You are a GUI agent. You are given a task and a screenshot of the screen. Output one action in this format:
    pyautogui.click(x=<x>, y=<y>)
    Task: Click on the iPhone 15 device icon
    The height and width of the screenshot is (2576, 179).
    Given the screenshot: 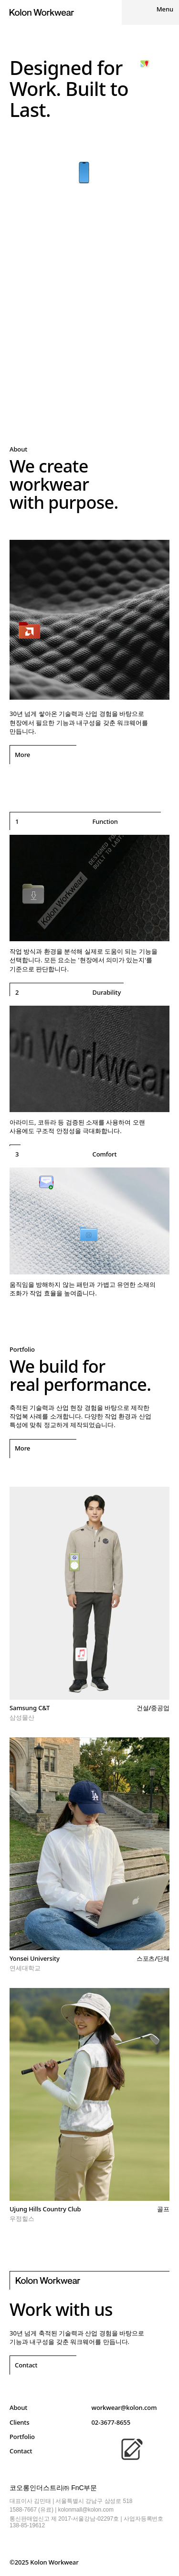 What is the action you would take?
    pyautogui.click(x=84, y=173)
    